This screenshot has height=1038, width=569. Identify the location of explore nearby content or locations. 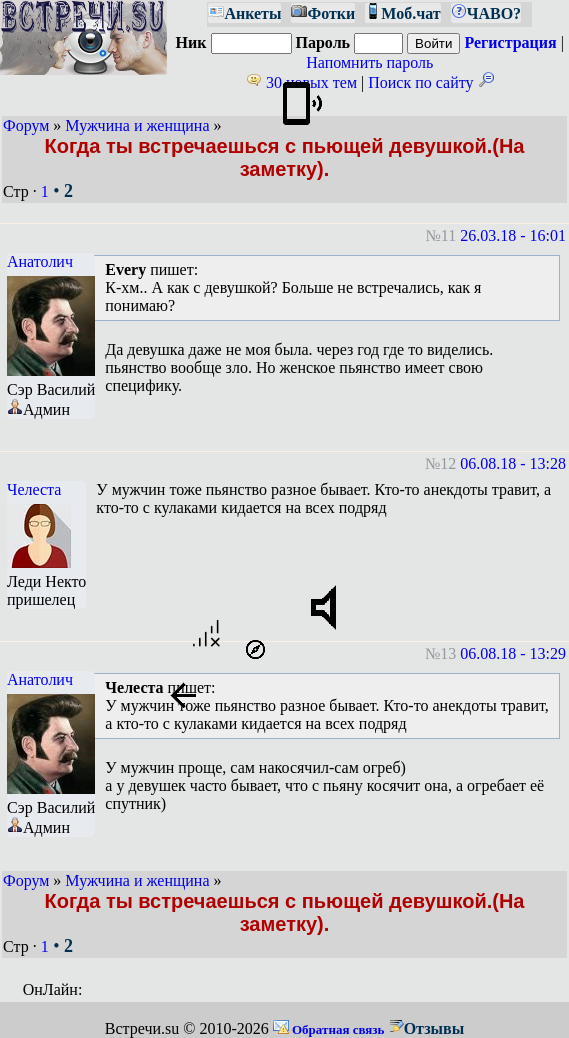
(255, 649).